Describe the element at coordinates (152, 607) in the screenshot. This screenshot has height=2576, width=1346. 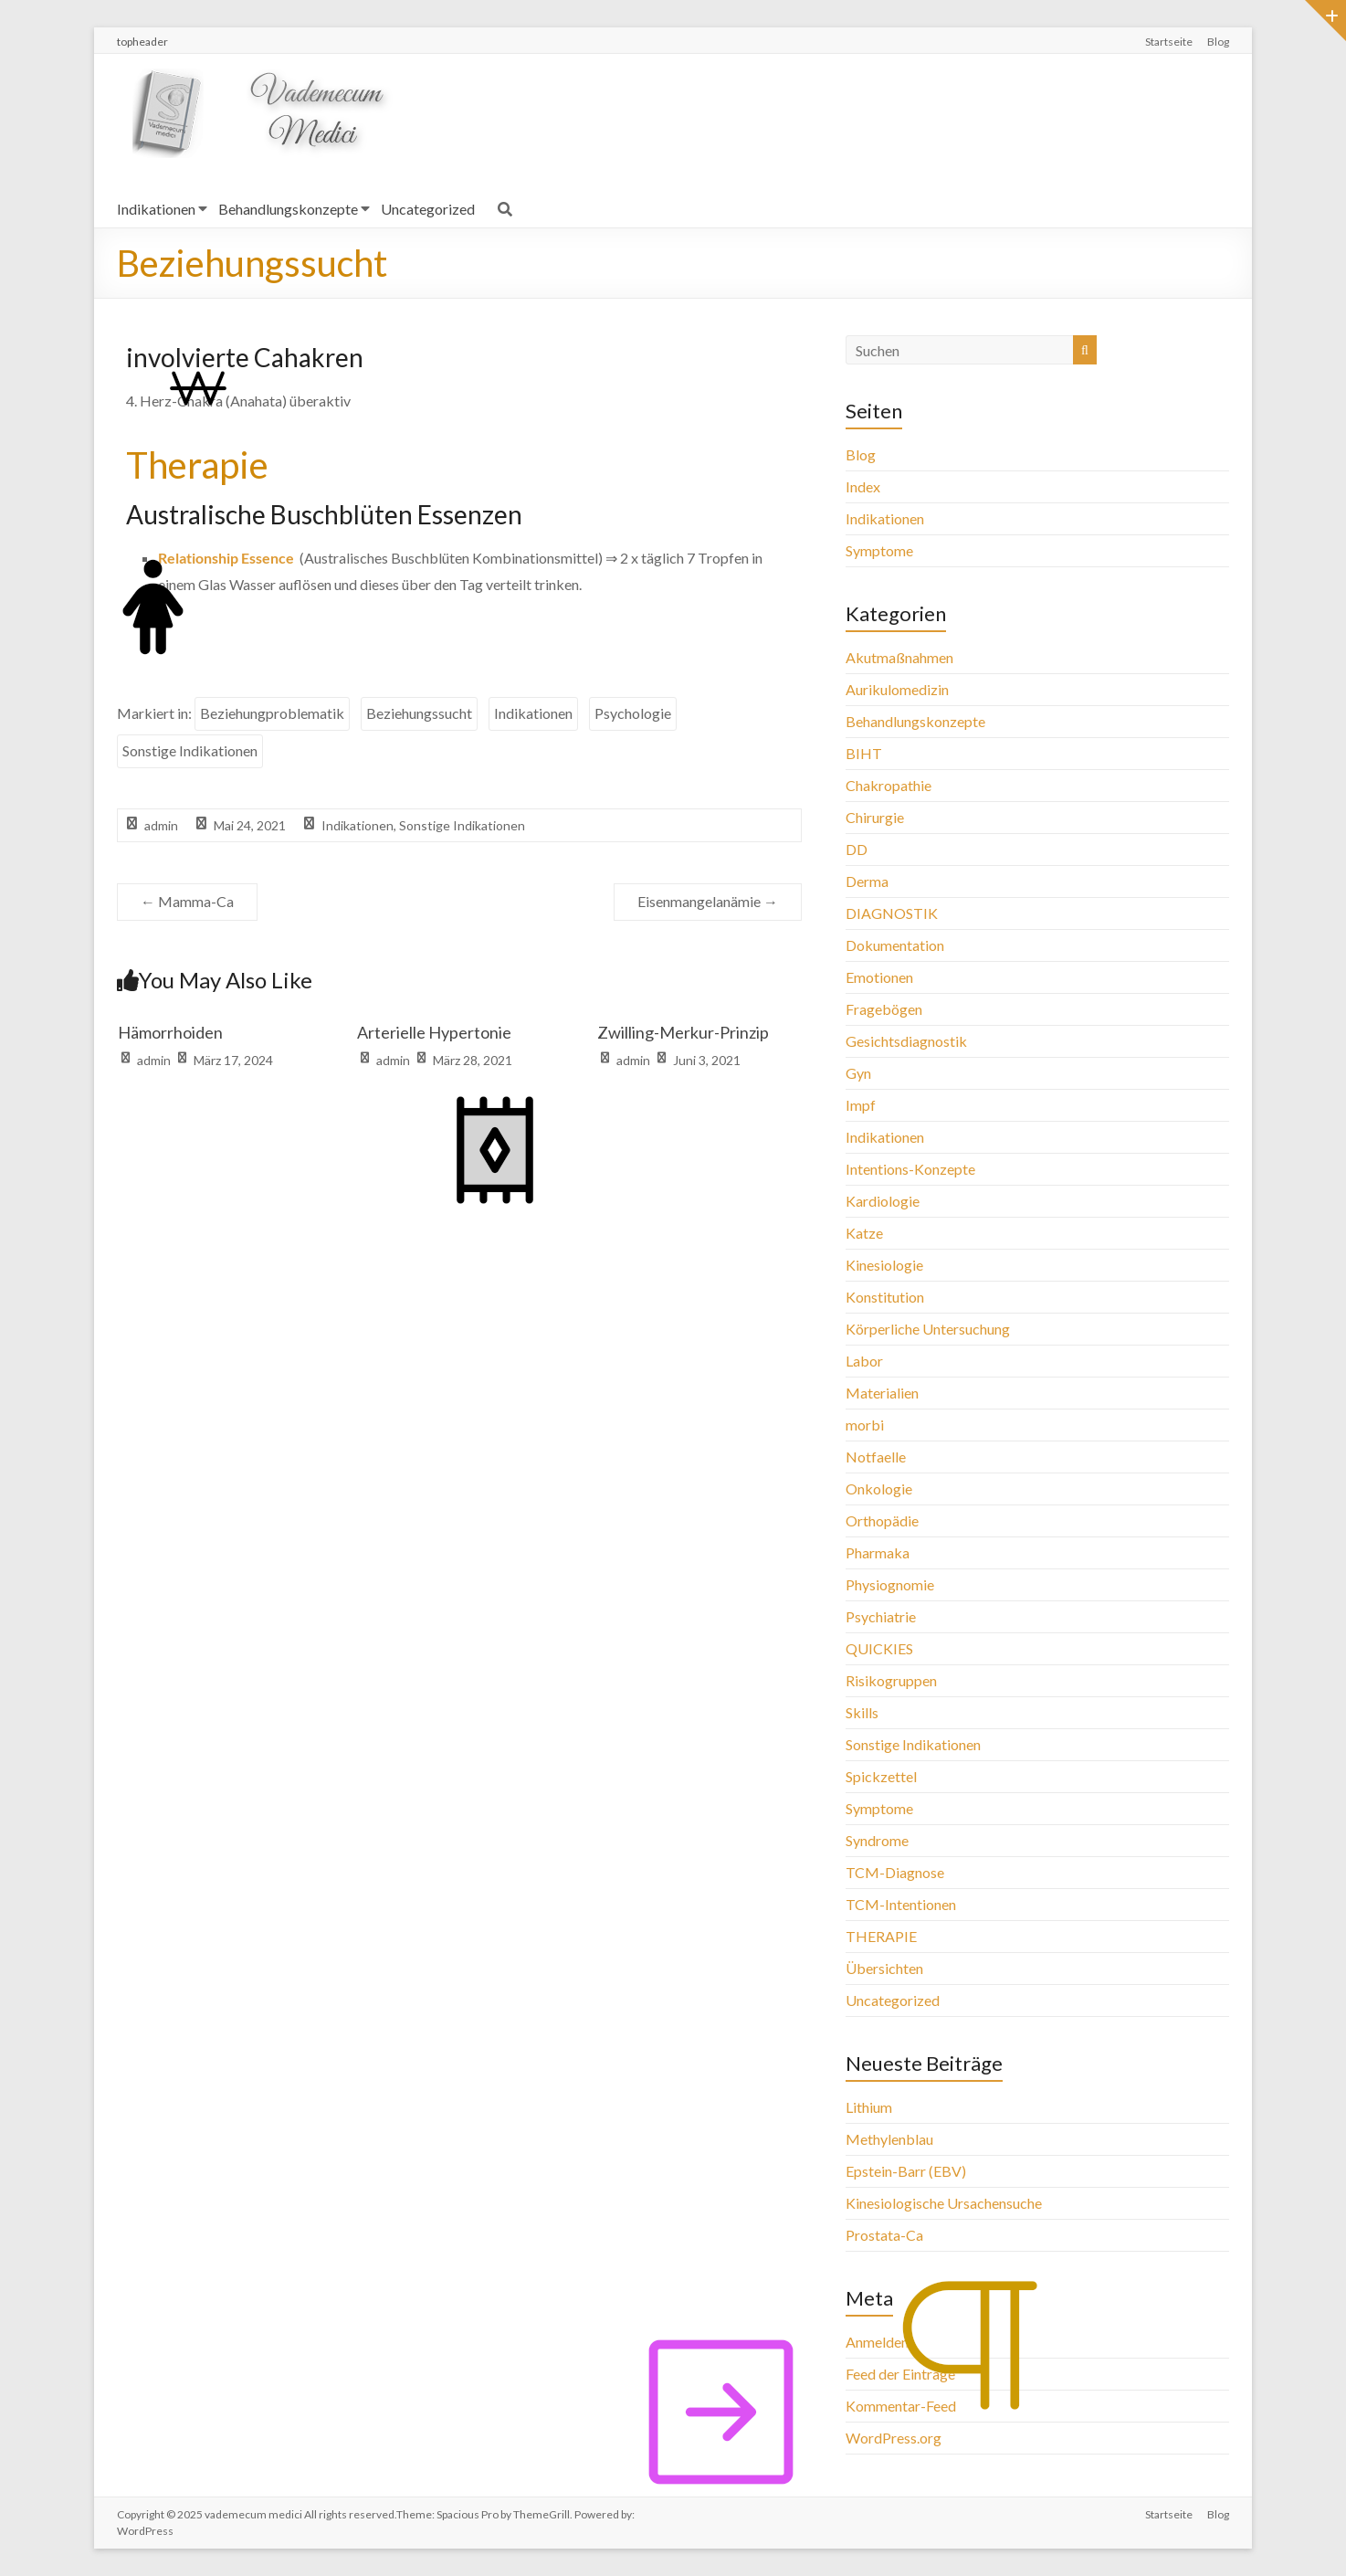
I see `women's restroom indicator` at that location.